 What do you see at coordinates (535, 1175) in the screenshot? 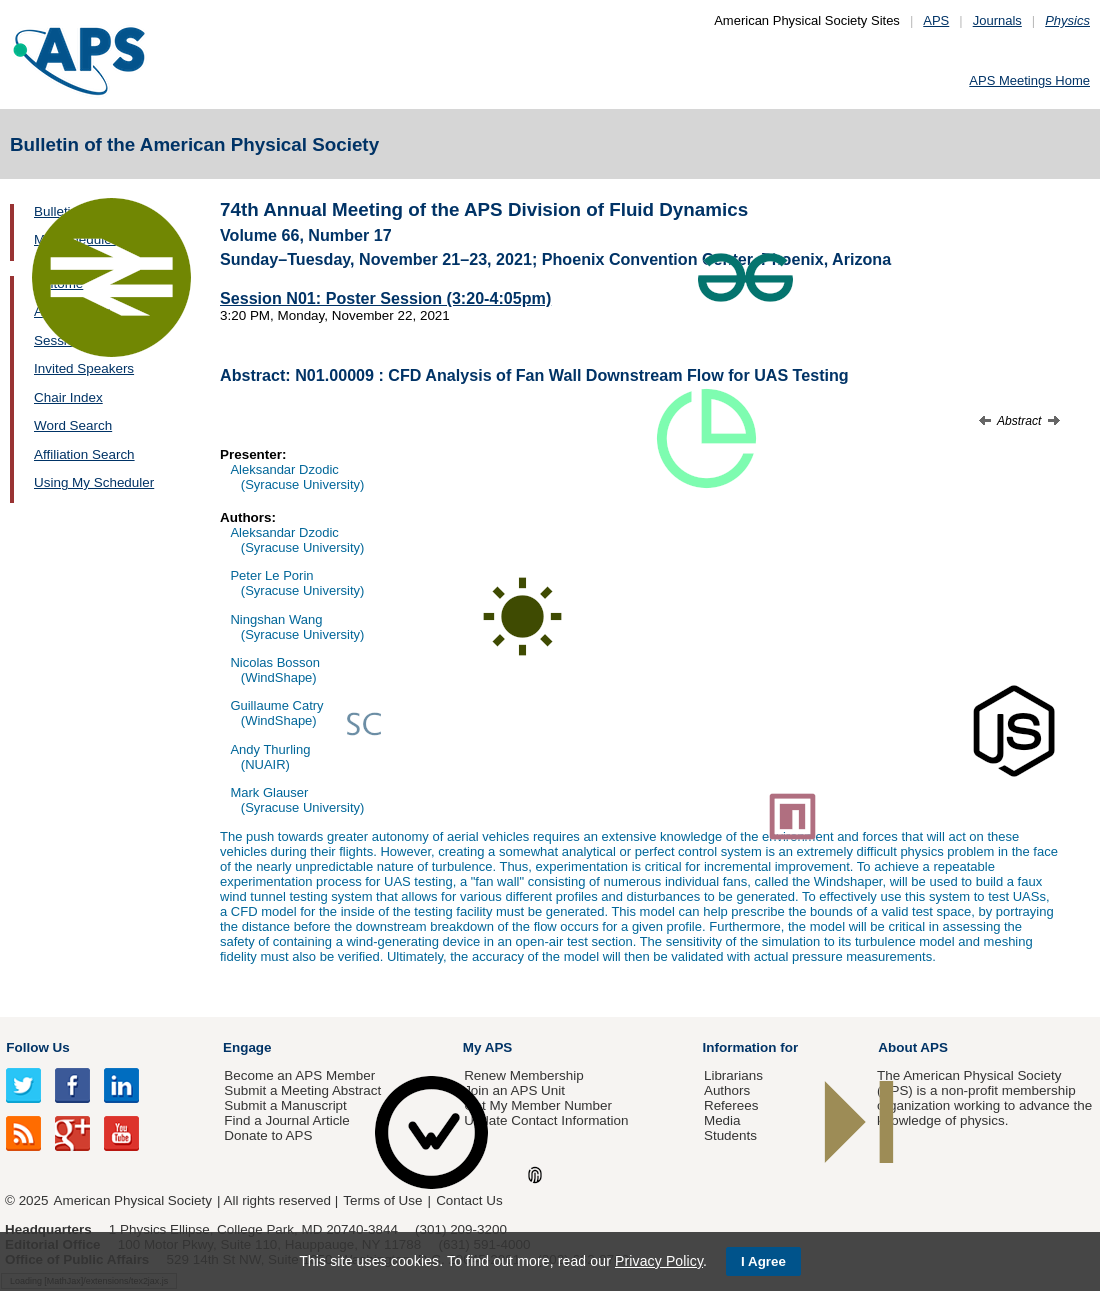
I see `enable fingerprint authentication` at bounding box center [535, 1175].